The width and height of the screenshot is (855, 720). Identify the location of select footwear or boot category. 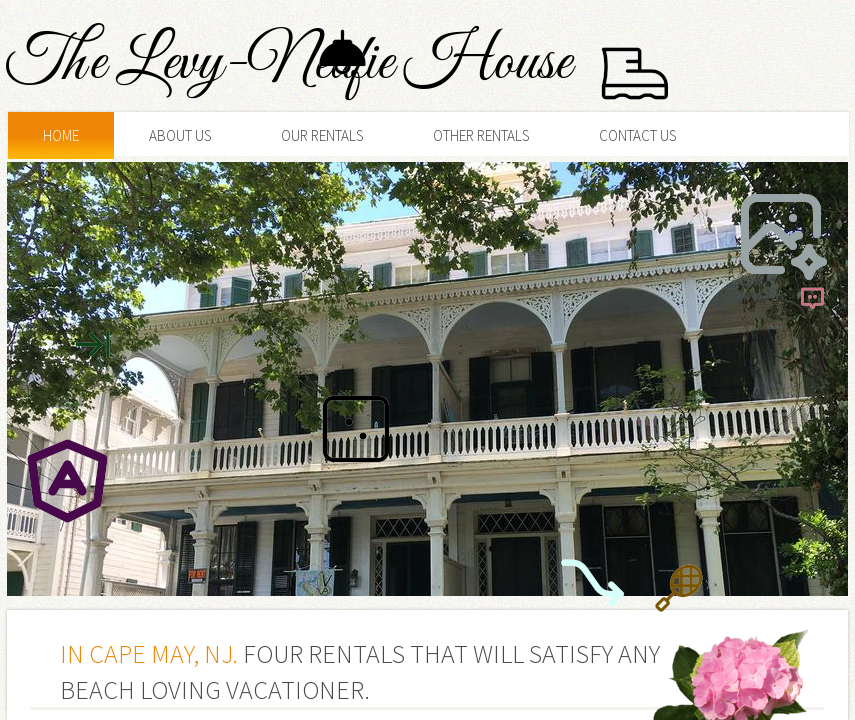
(632, 73).